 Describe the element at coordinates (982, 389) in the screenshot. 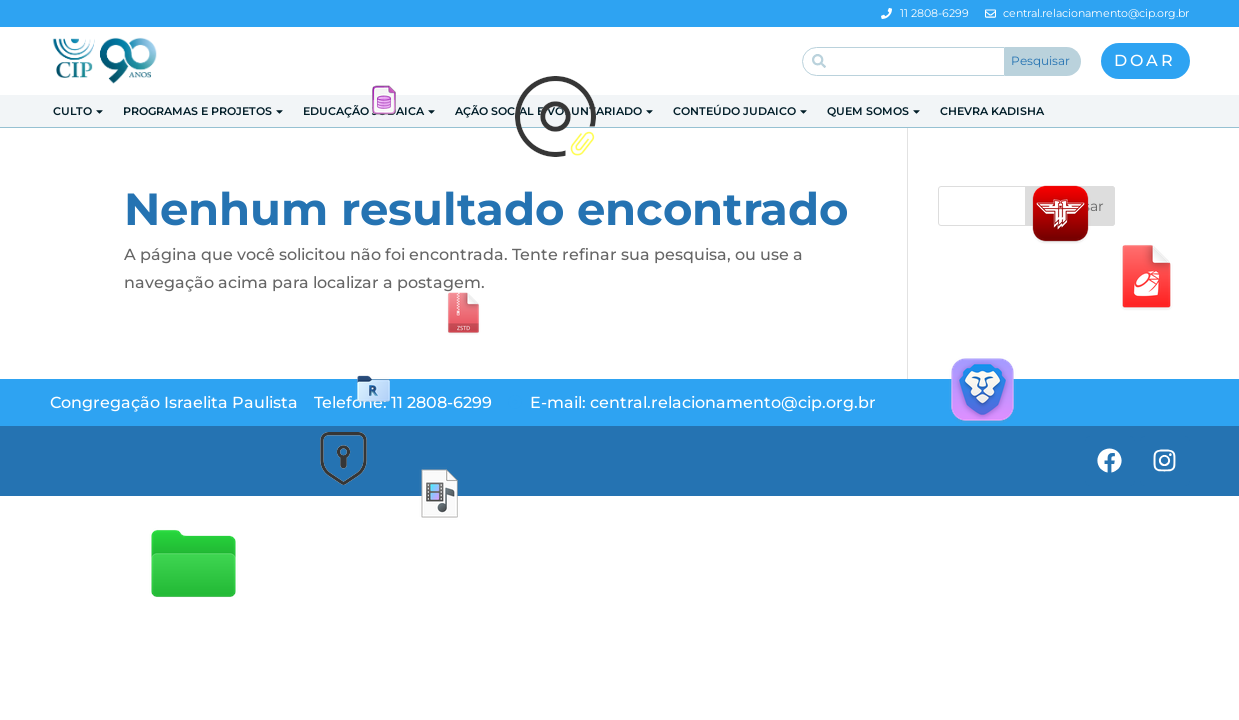

I see `open brave browser developer edition` at that location.